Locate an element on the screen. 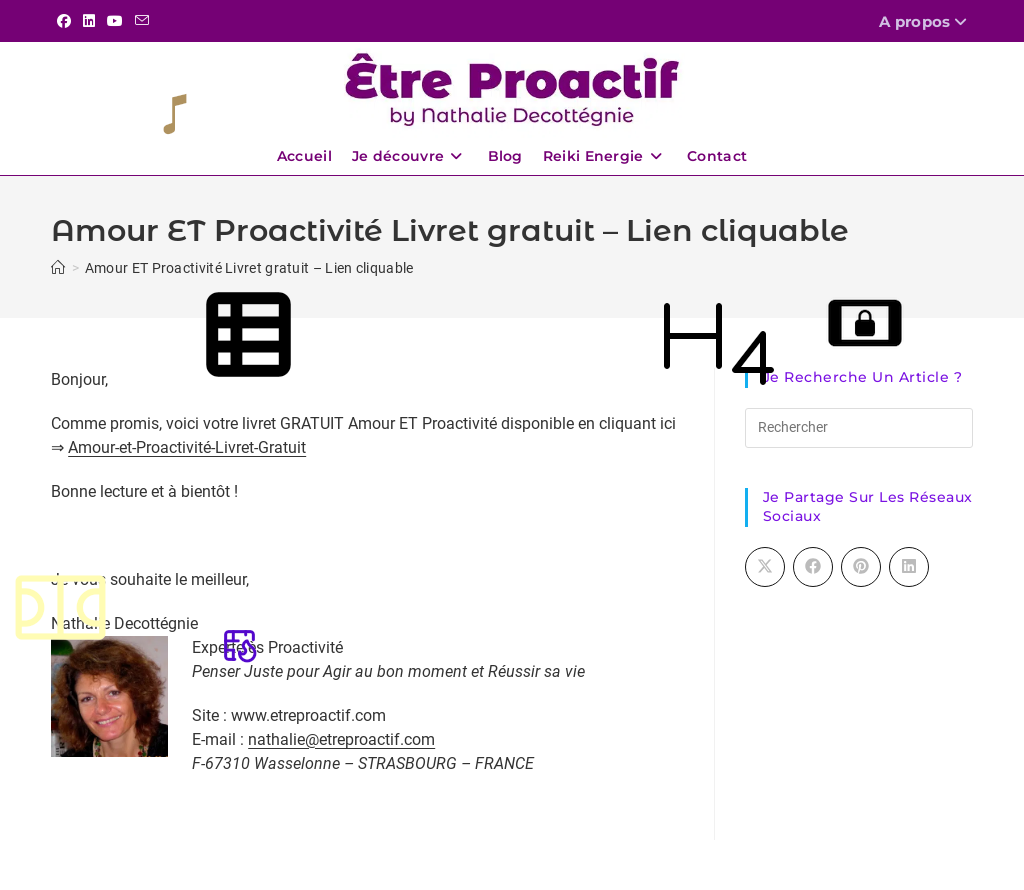 Image resolution: width=1024 pixels, height=890 pixels. format text as heading level 4 is located at coordinates (711, 342).